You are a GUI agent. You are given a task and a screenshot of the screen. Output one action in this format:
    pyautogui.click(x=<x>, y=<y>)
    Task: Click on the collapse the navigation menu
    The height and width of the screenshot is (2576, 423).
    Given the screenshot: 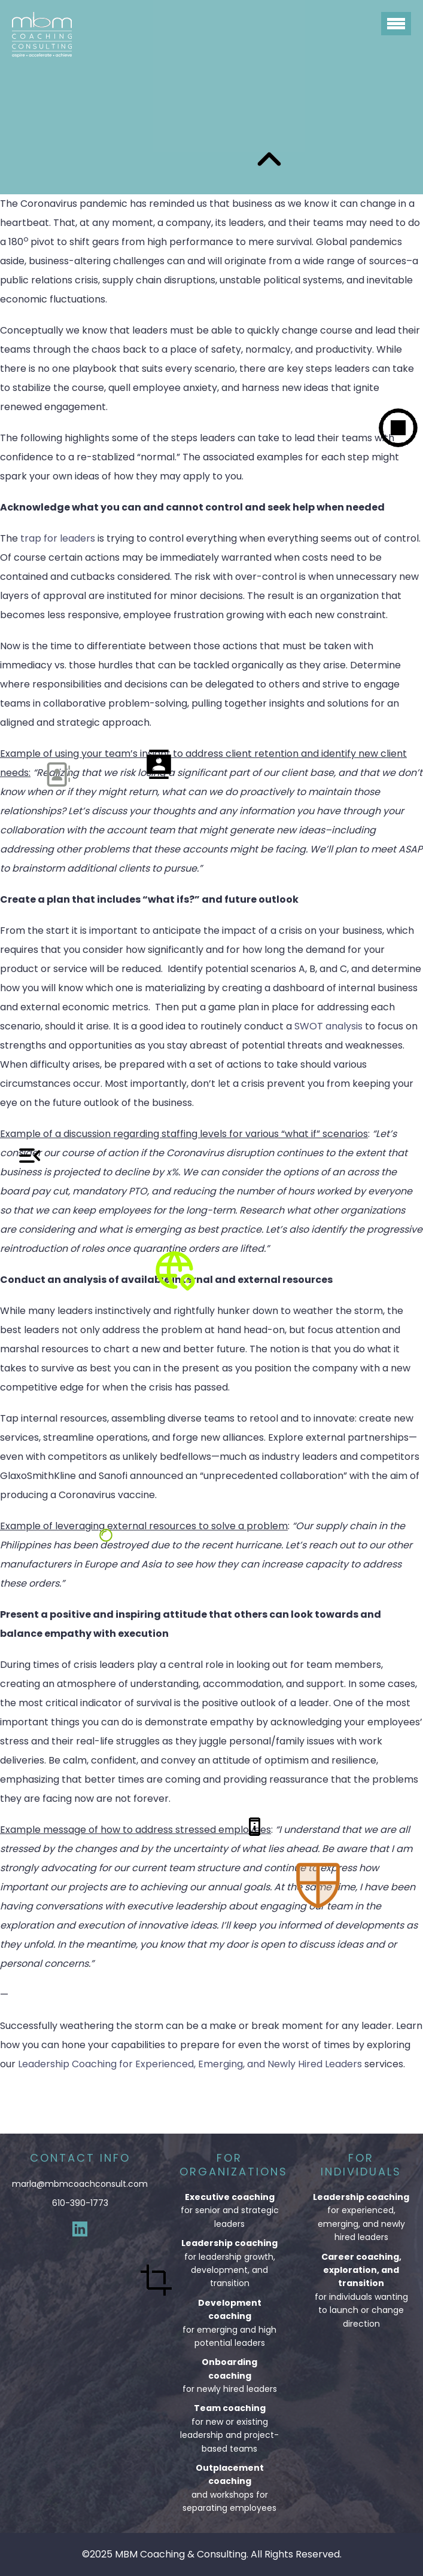 What is the action you would take?
    pyautogui.click(x=30, y=1156)
    